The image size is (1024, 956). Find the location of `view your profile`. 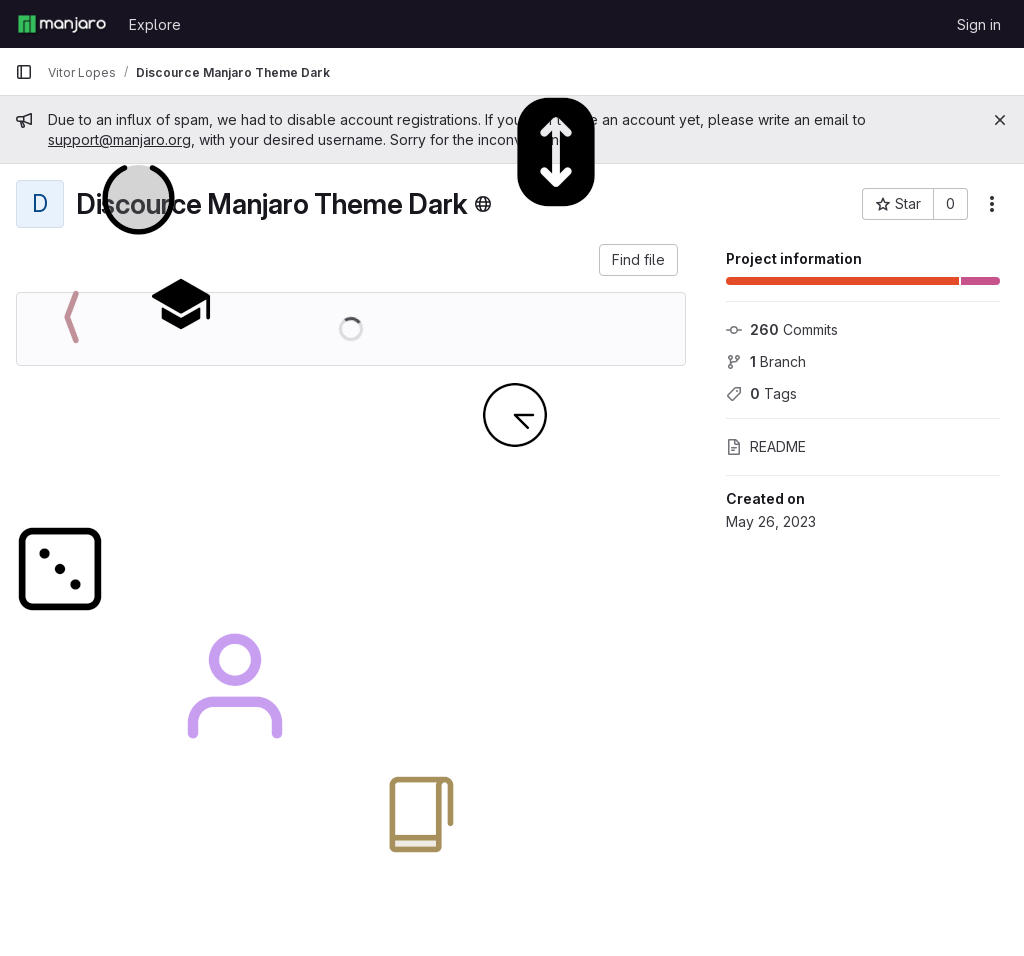

view your profile is located at coordinates (235, 686).